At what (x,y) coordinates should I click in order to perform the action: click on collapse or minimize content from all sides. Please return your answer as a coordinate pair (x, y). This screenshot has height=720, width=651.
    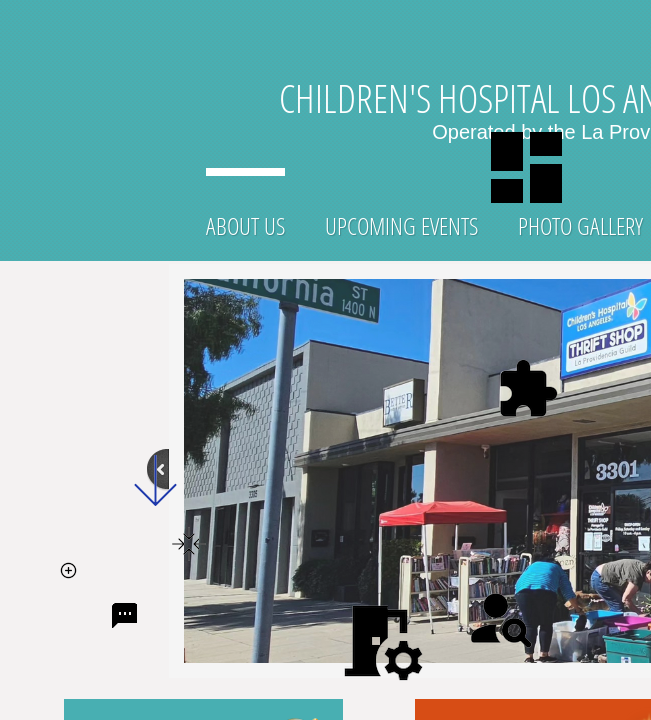
    Looking at the image, I should click on (189, 544).